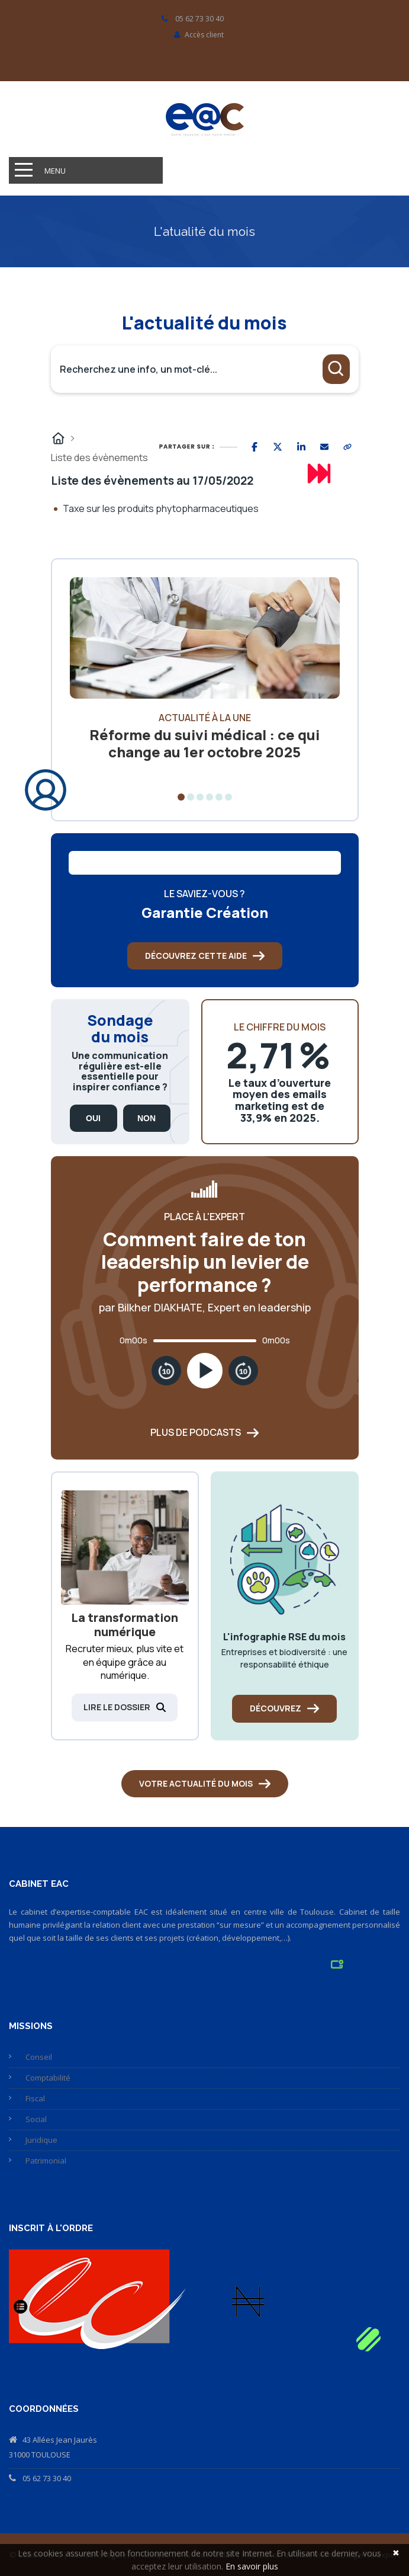  I want to click on food category or restaurant section, so click(368, 2339).